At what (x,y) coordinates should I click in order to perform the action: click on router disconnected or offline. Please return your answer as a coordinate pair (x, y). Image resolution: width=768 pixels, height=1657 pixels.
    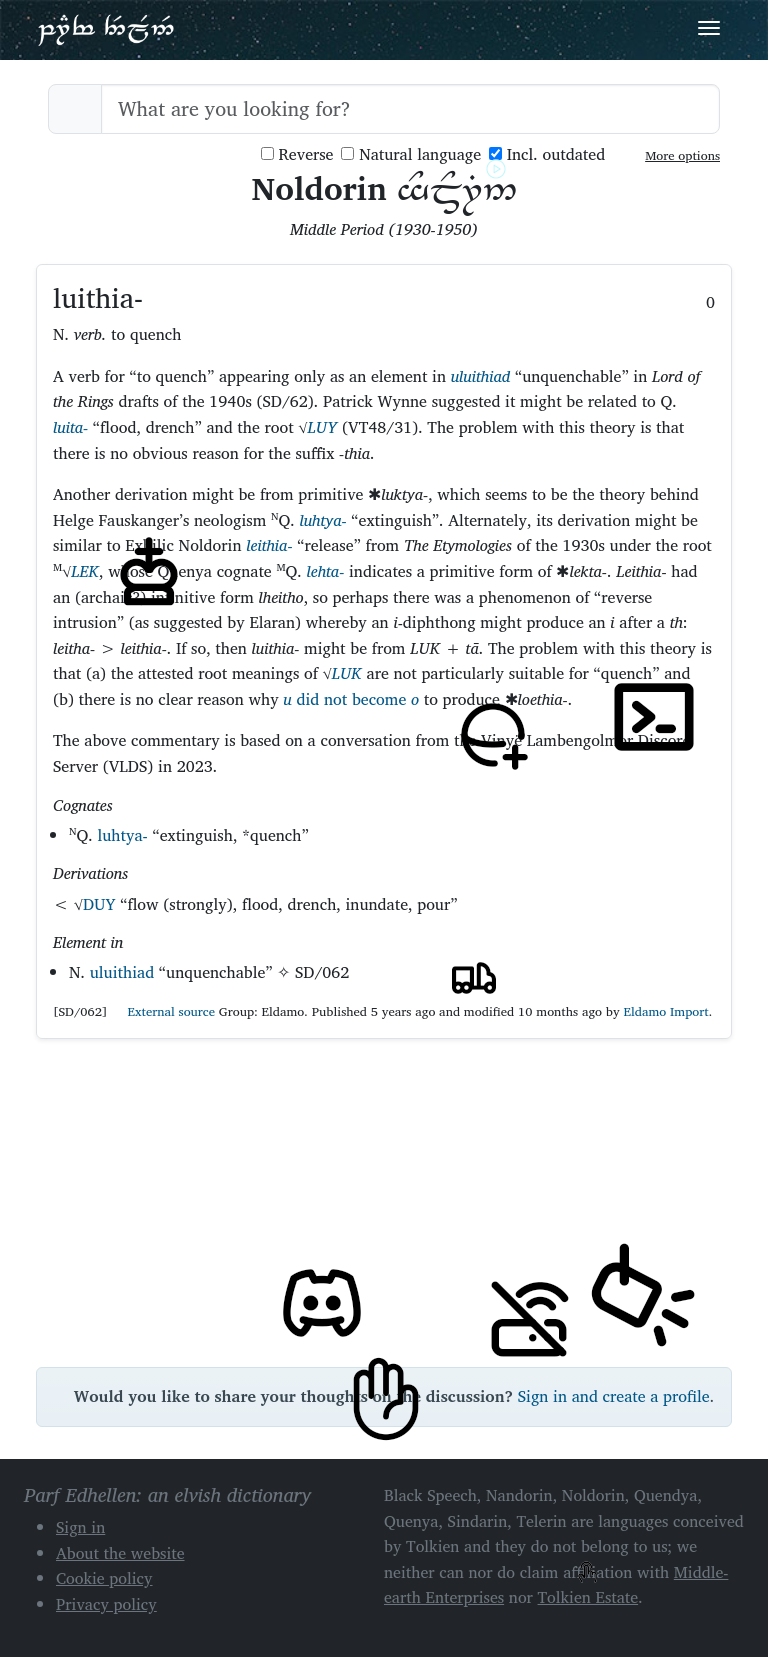
    Looking at the image, I should click on (529, 1319).